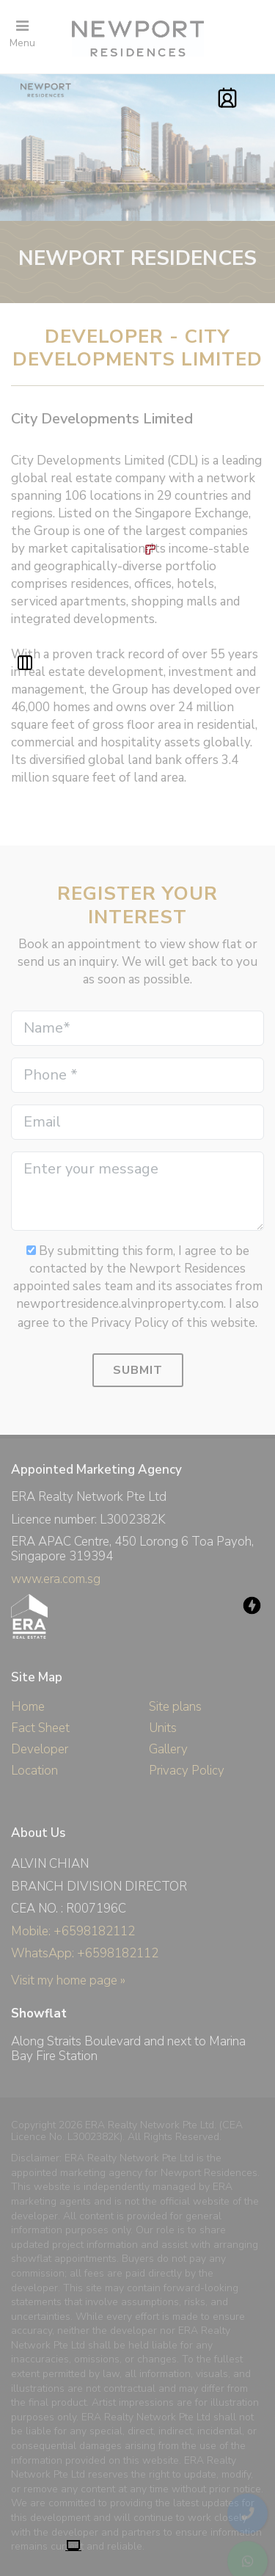 The width and height of the screenshot is (275, 2576). What do you see at coordinates (150, 550) in the screenshot?
I see `access measurement tools` at bounding box center [150, 550].